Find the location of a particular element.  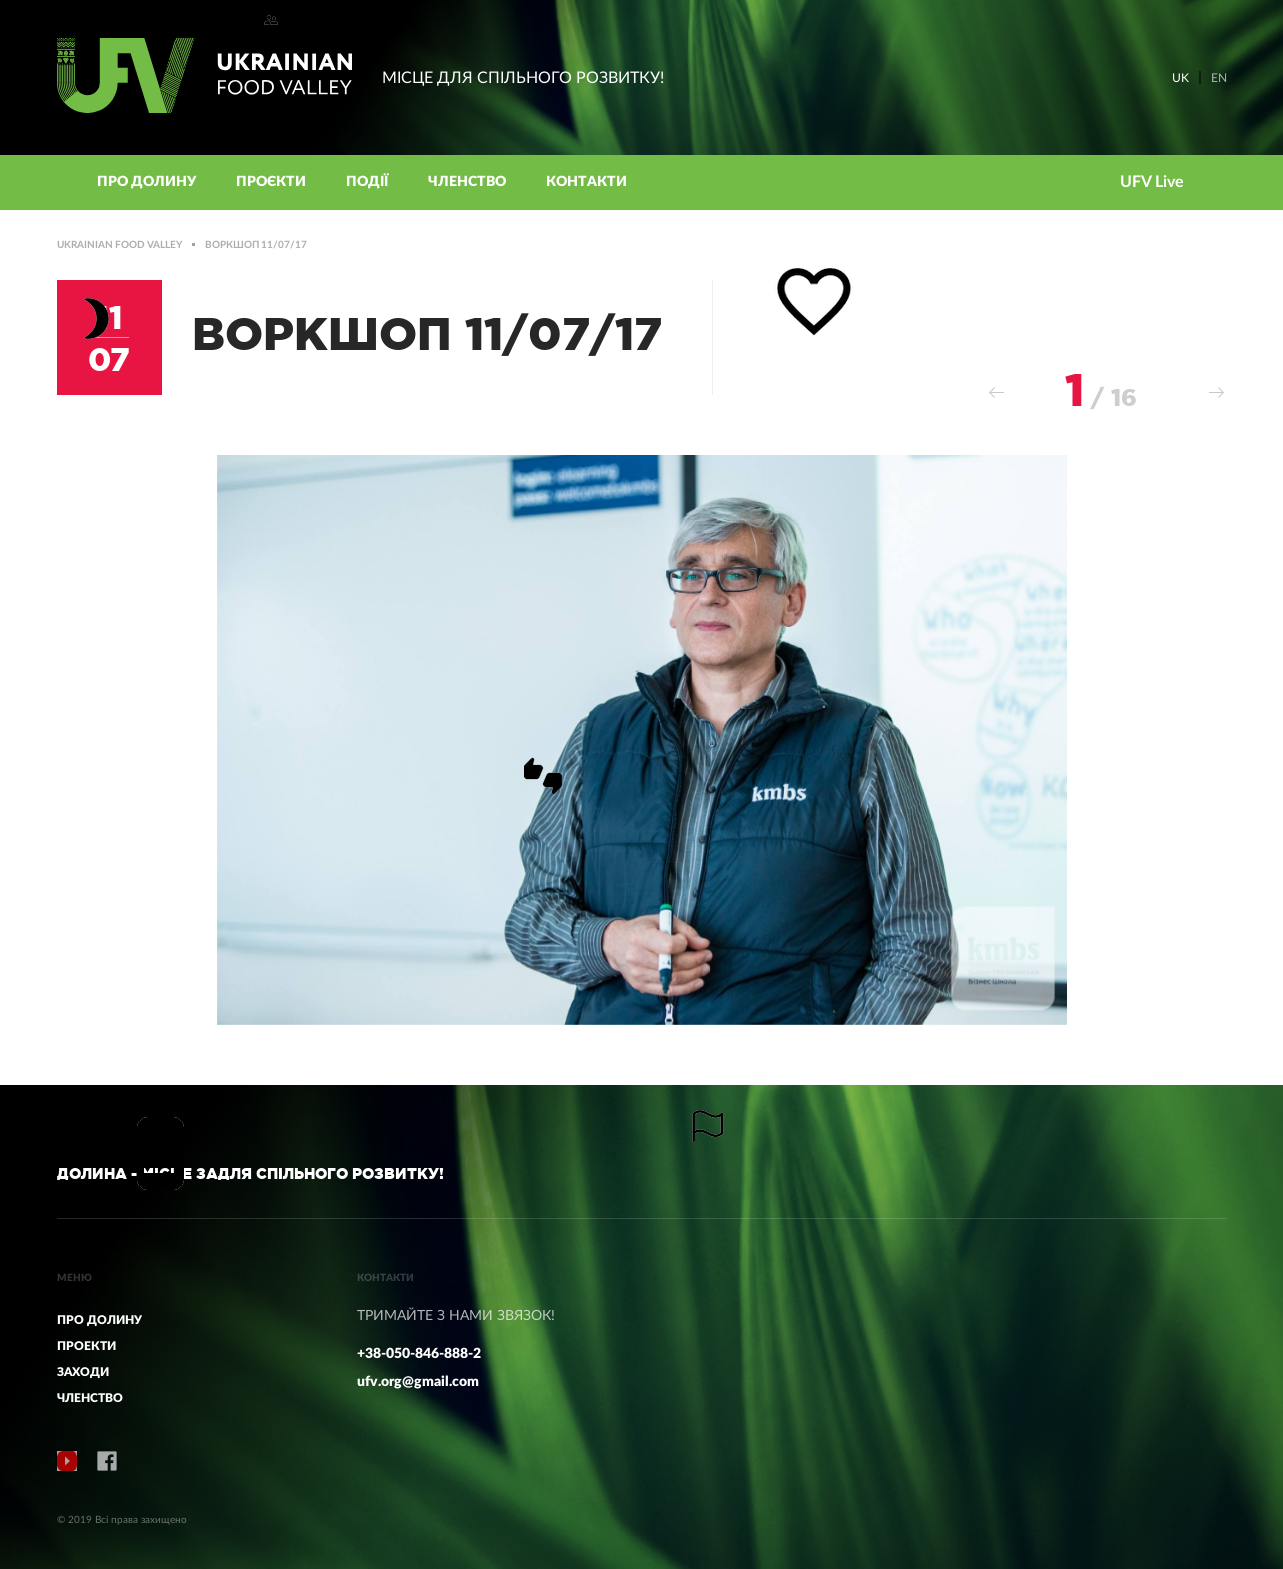

toggle dark mode or night theme is located at coordinates (94, 318).